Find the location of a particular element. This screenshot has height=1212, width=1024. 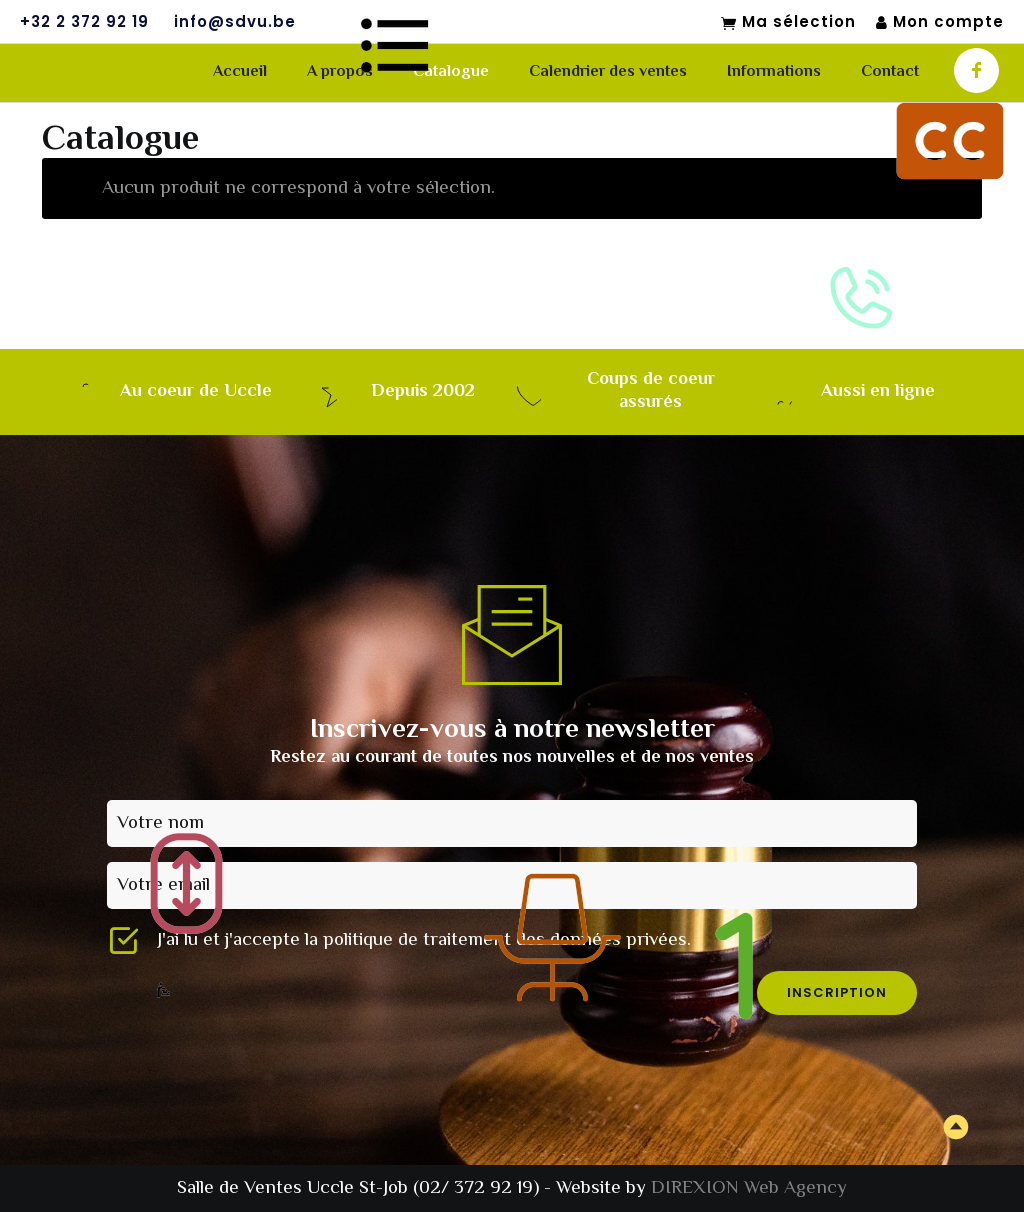

indicates first place or top ranking is located at coordinates (741, 966).